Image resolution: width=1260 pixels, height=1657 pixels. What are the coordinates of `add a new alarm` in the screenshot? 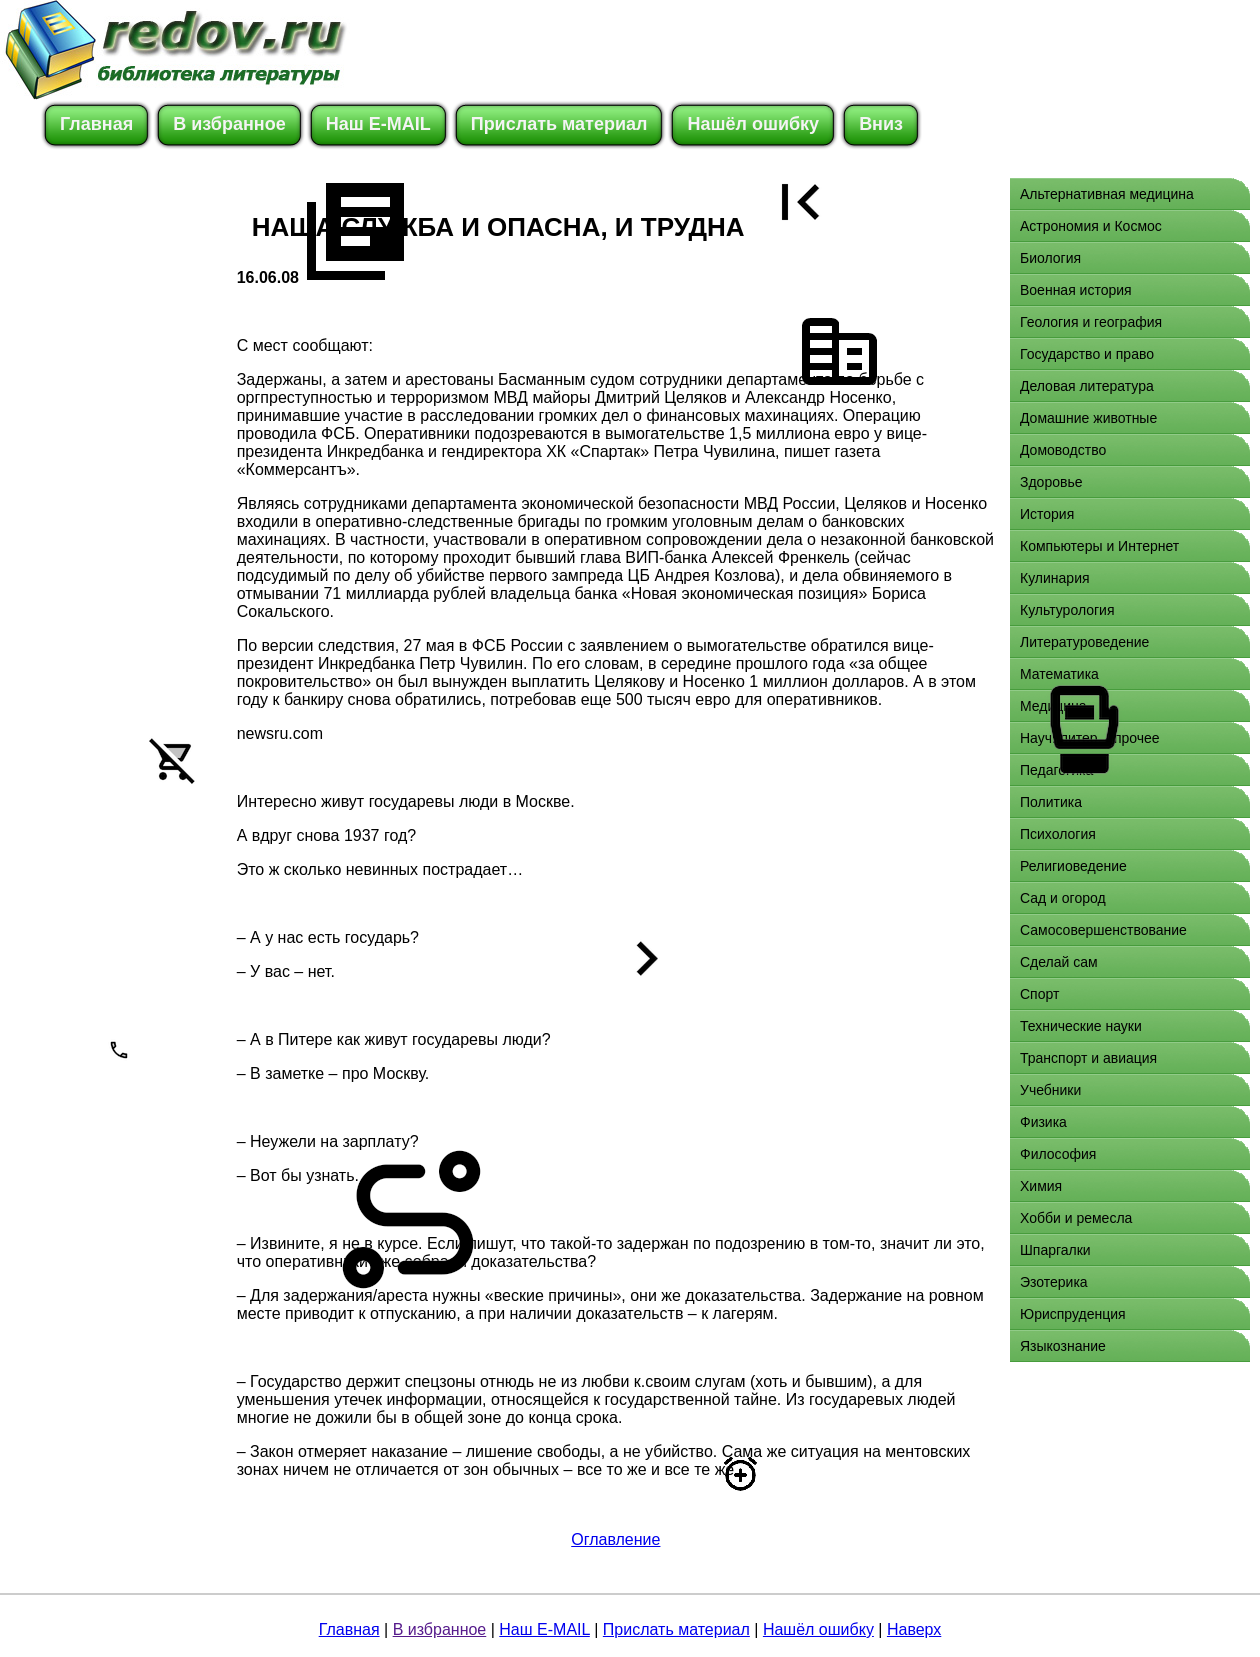 It's located at (740, 1473).